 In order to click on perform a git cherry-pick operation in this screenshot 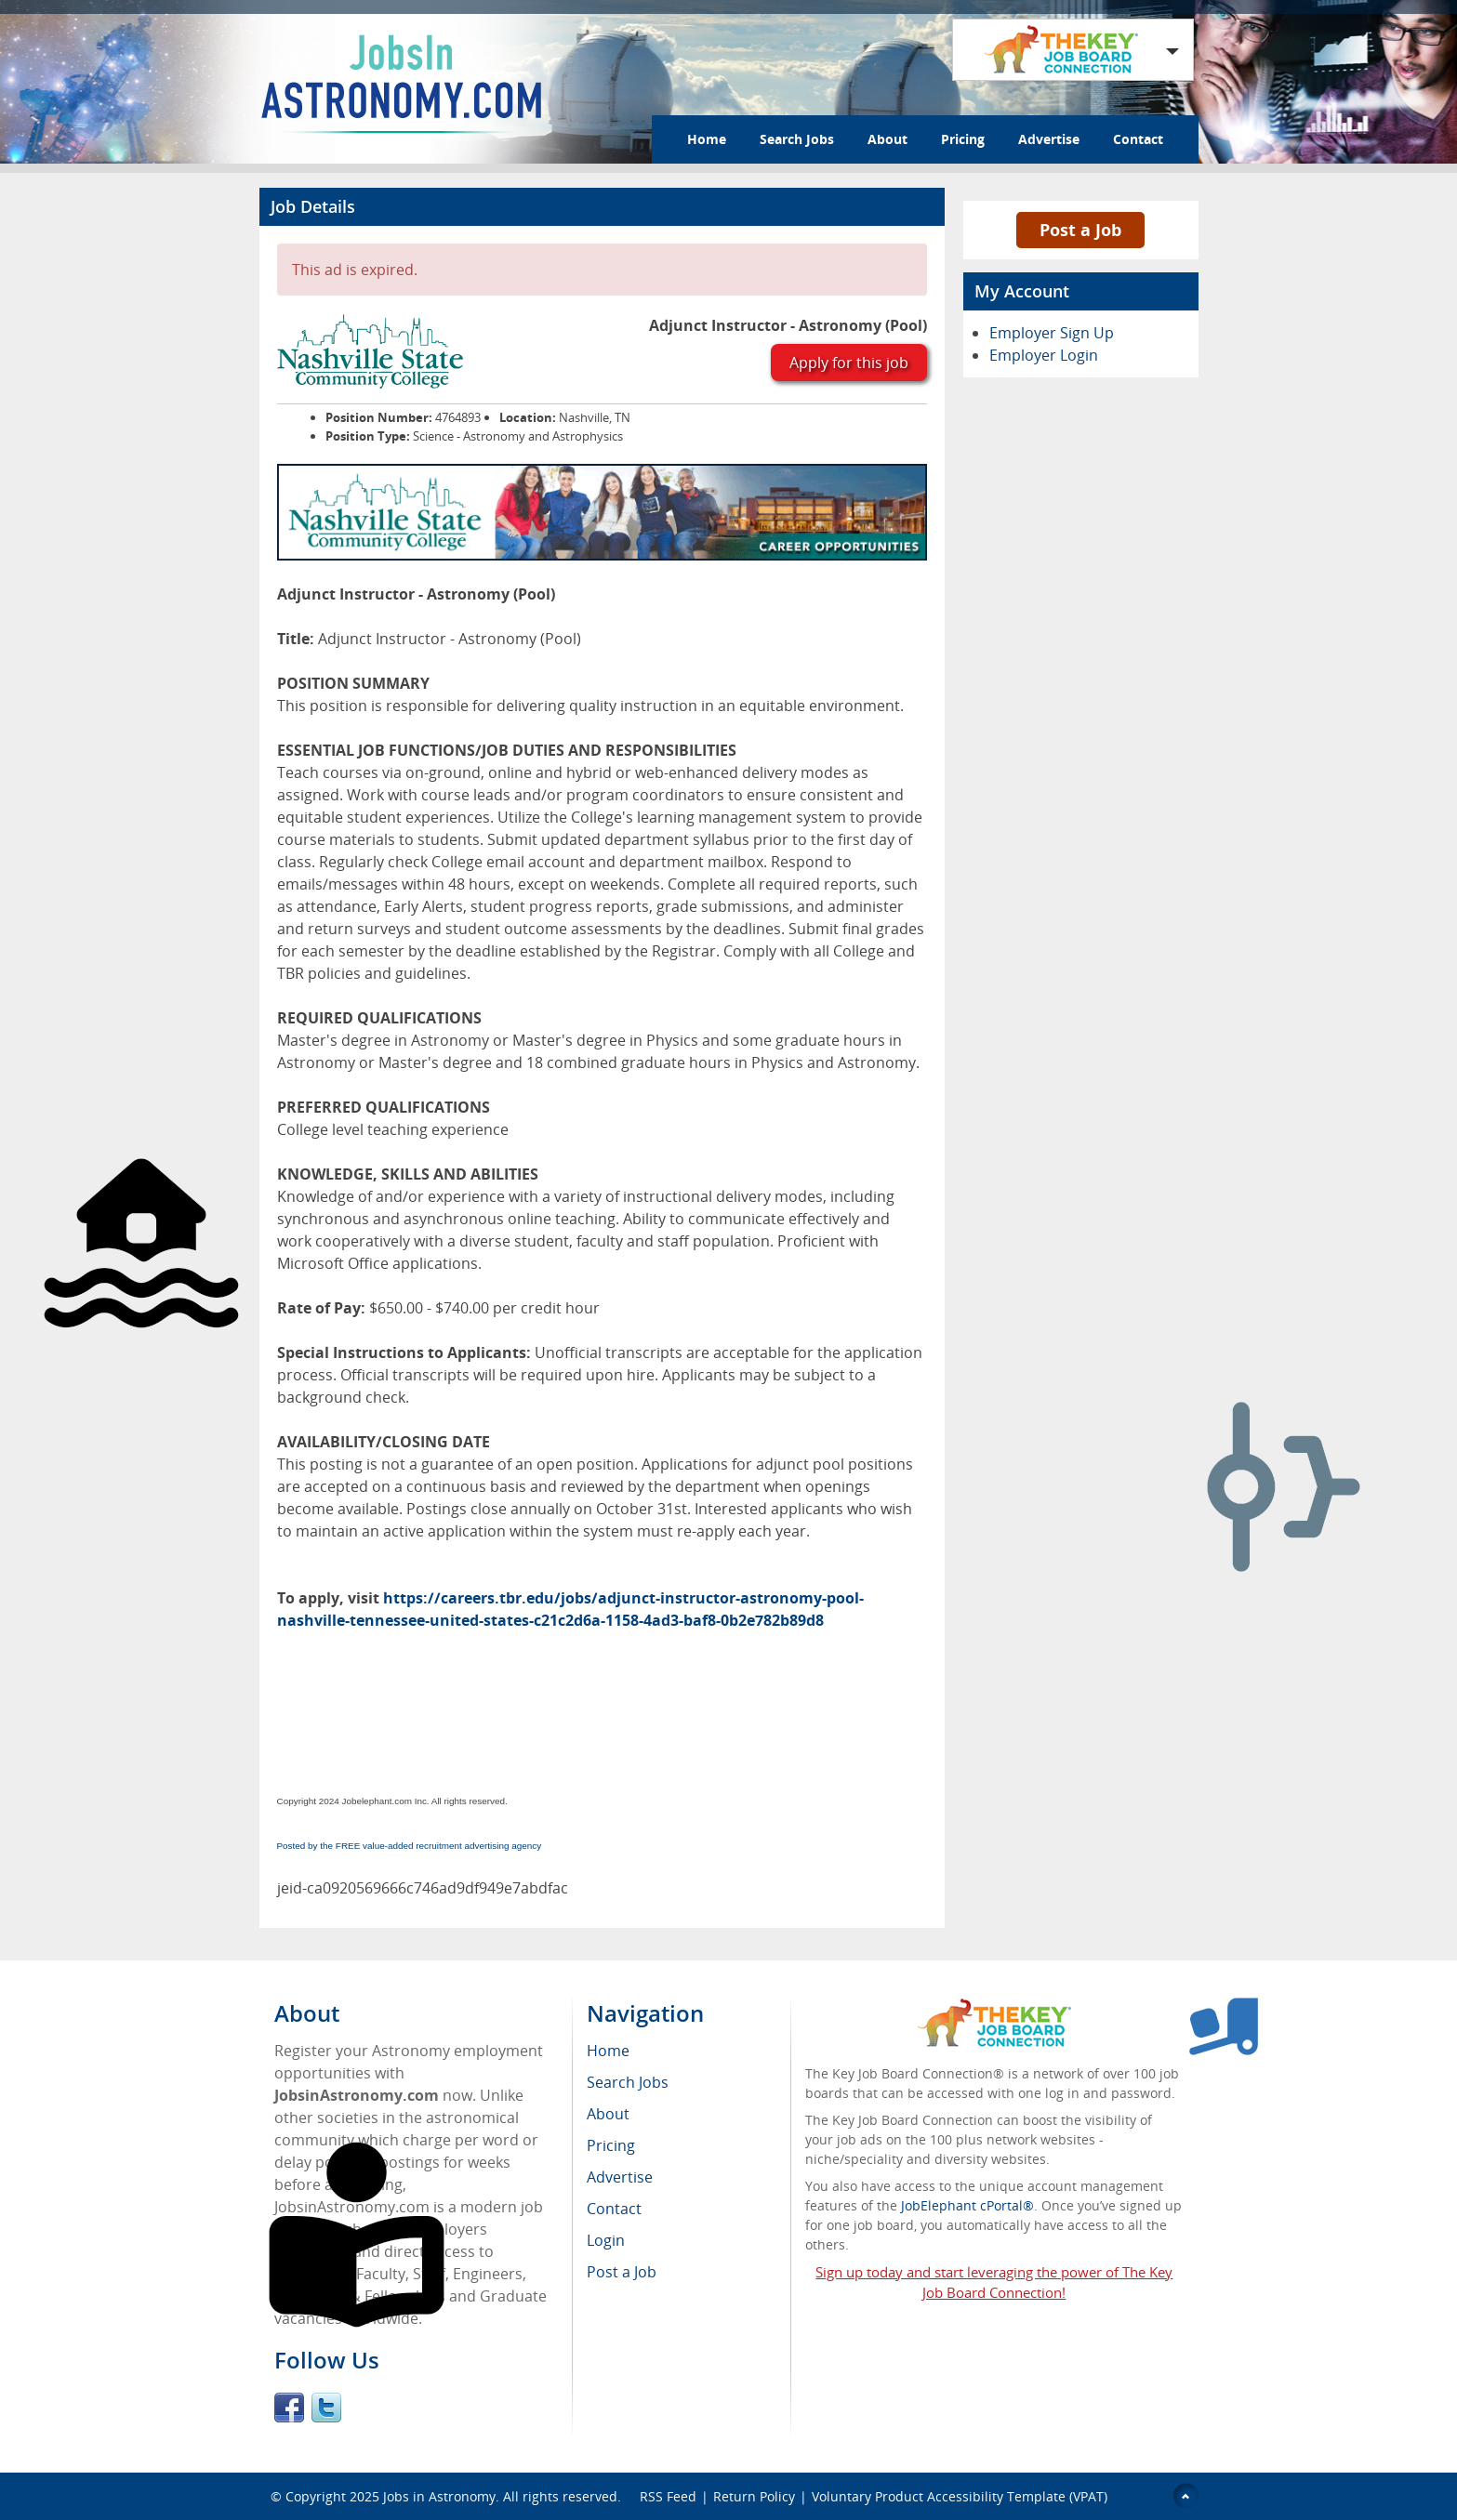, I will do `click(1283, 1486)`.